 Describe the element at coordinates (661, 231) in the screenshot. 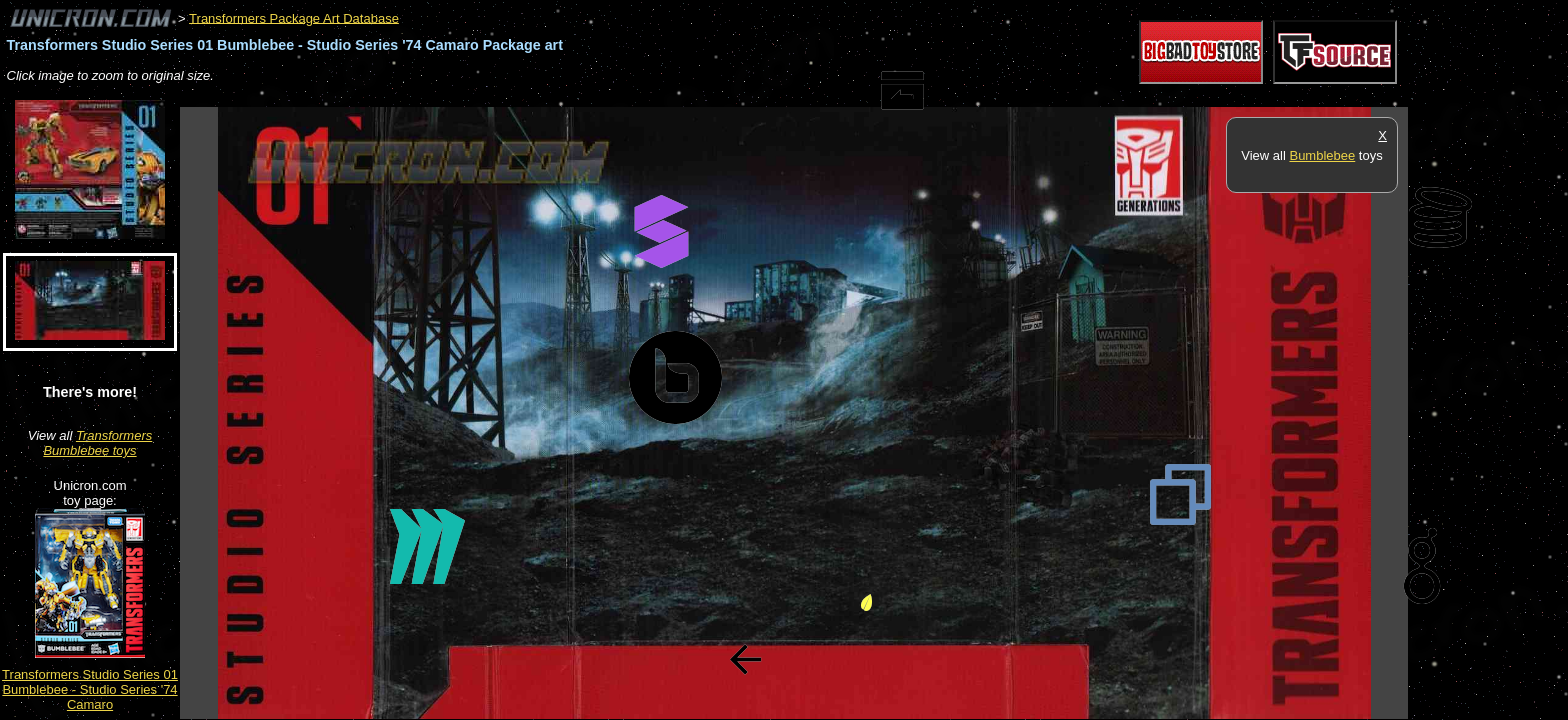

I see `open Spark AR Studio application` at that location.